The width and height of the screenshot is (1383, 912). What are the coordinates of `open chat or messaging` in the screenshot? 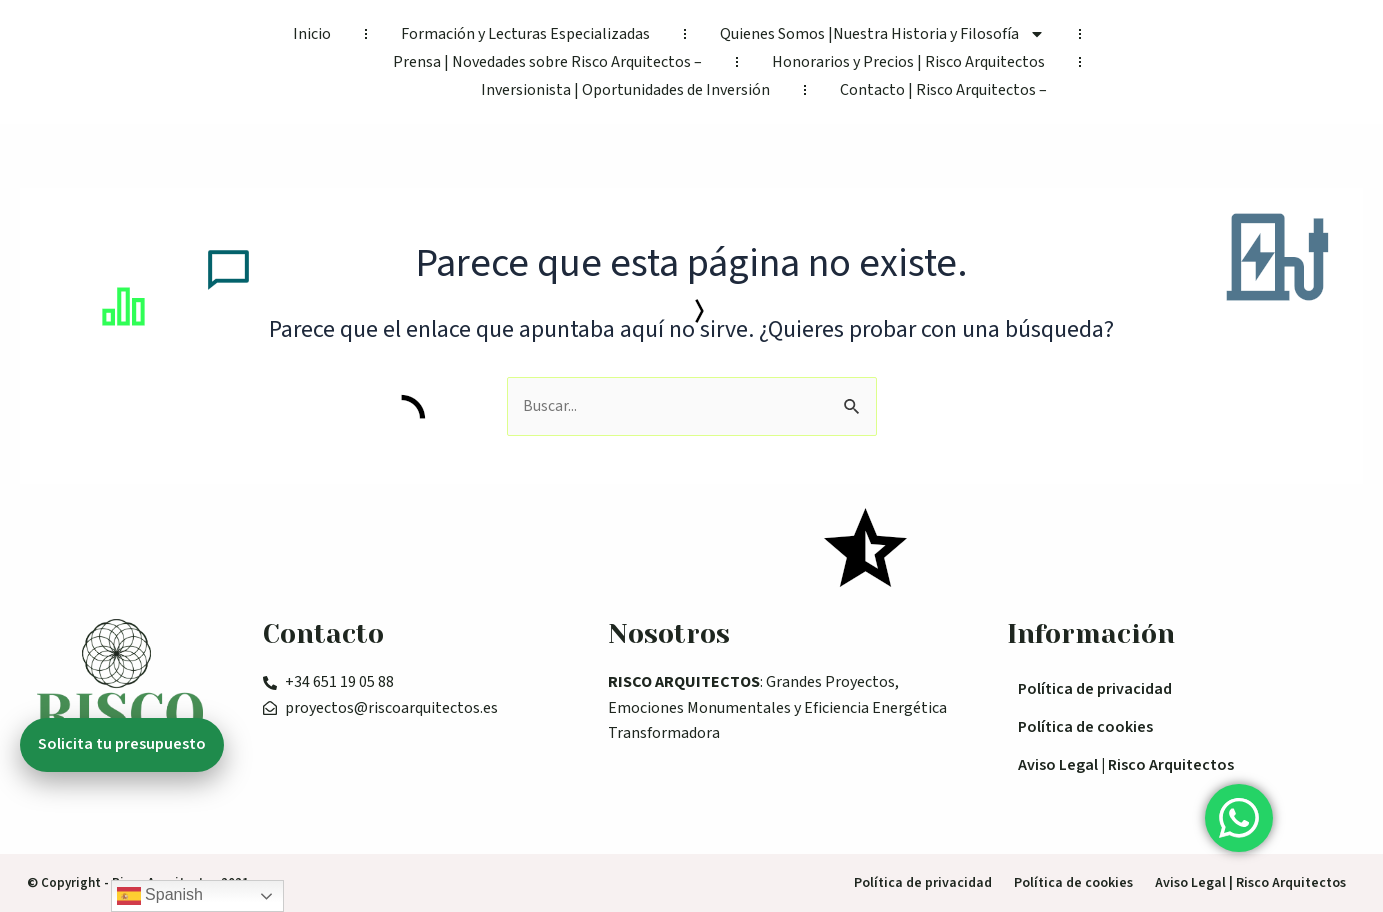 It's located at (228, 268).